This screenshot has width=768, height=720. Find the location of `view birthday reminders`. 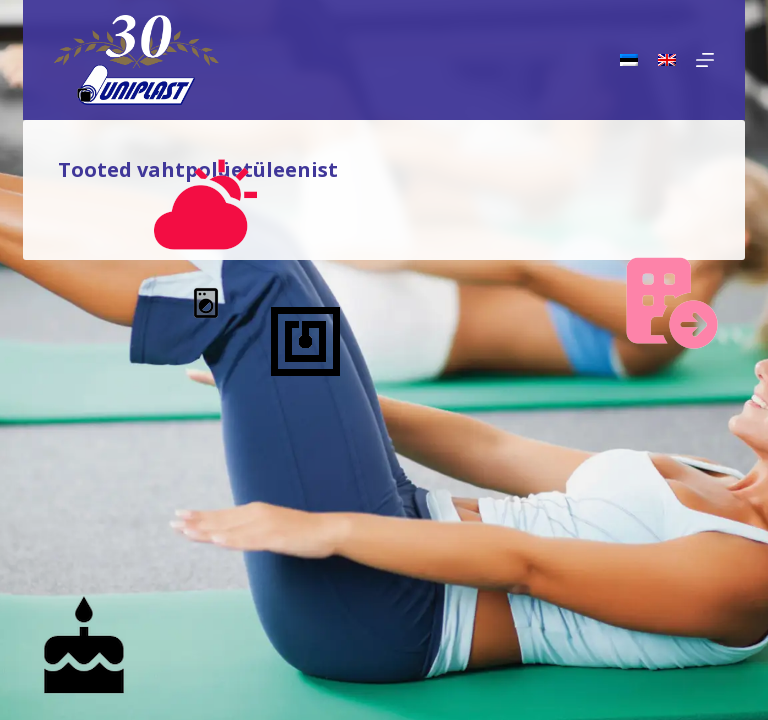

view birthday reminders is located at coordinates (84, 649).